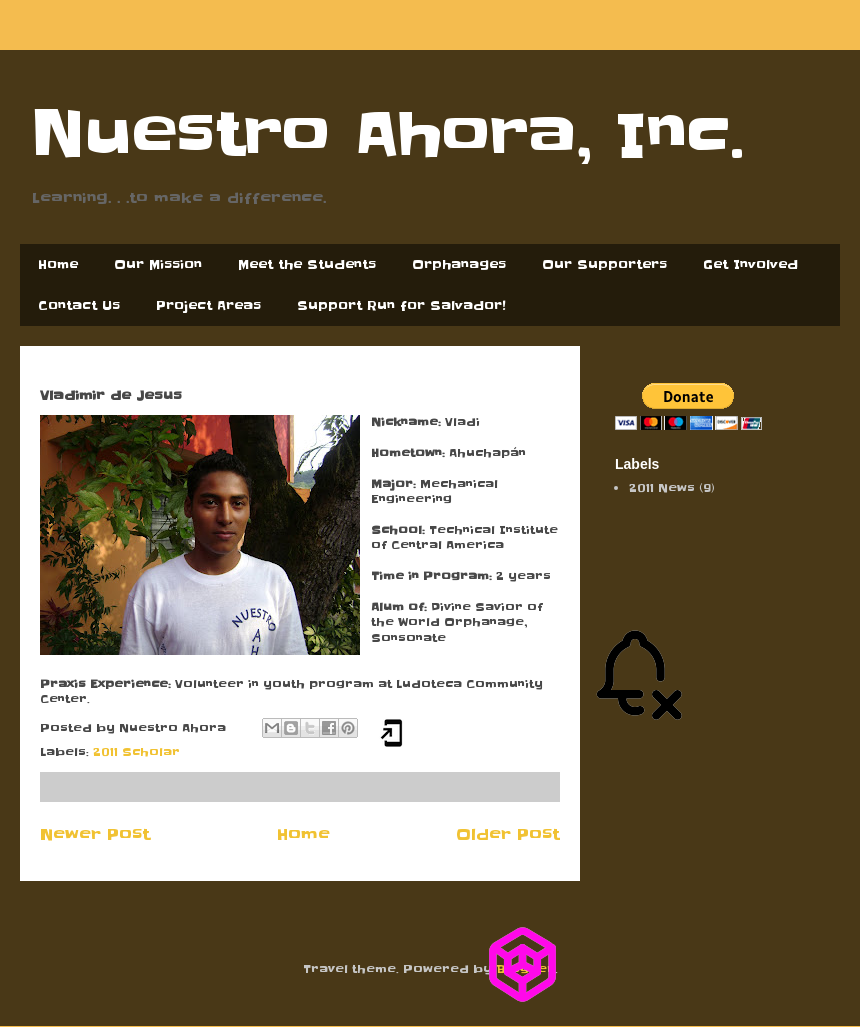 The height and width of the screenshot is (1027, 860). I want to click on mute or disable notifications, so click(635, 673).